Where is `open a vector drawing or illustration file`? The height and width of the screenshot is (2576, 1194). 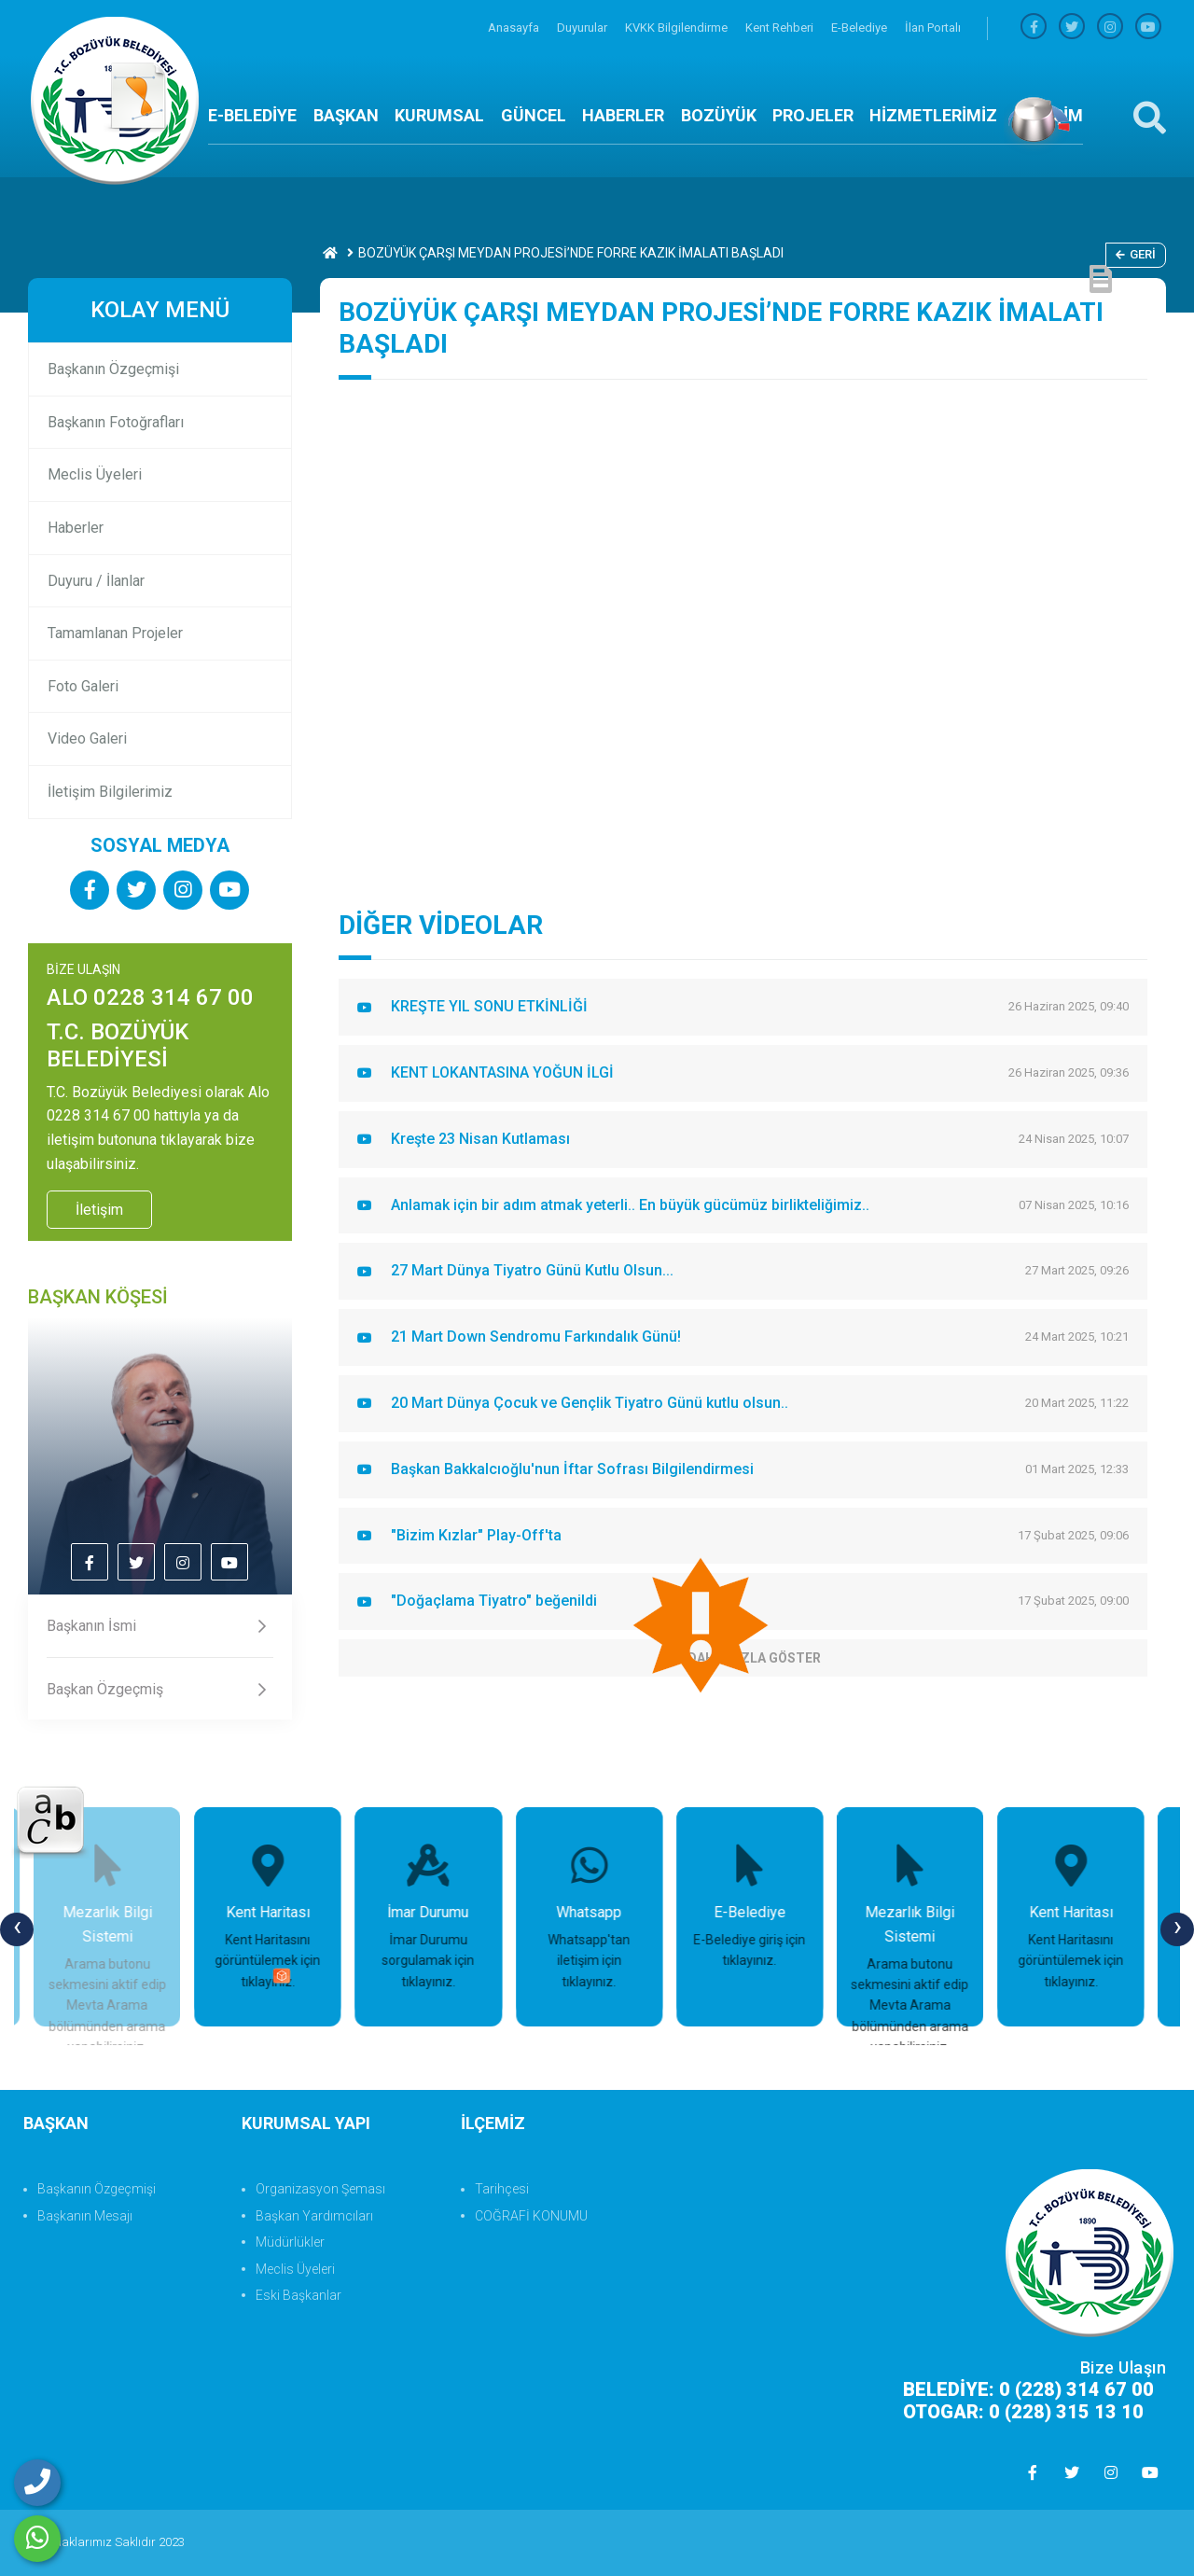 open a vector drawing or illustration file is located at coordinates (139, 95).